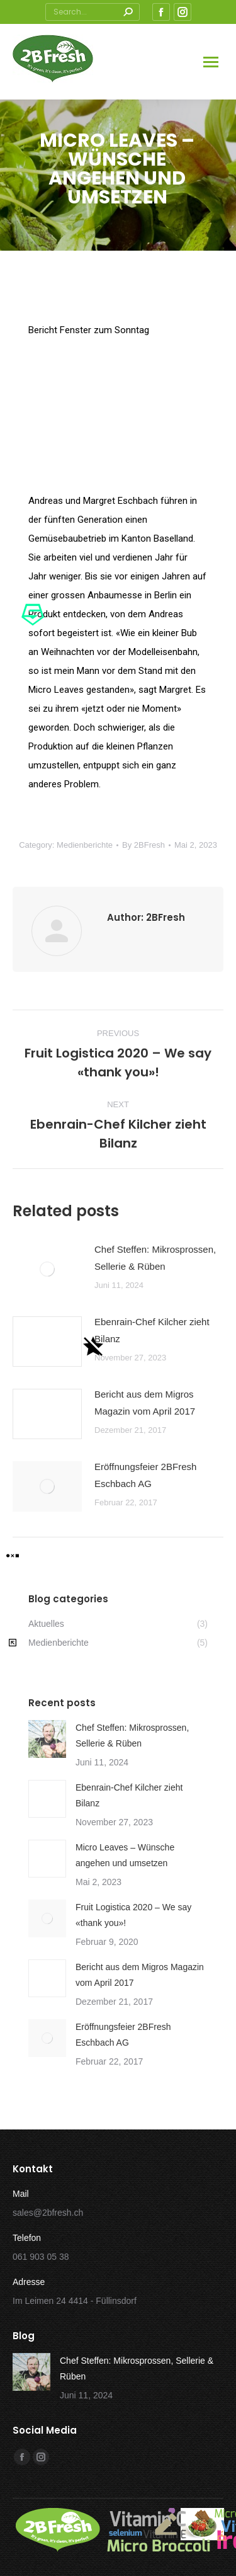 The height and width of the screenshot is (2576, 236). Describe the element at coordinates (93, 1347) in the screenshot. I see `disable or turn off favorites` at that location.